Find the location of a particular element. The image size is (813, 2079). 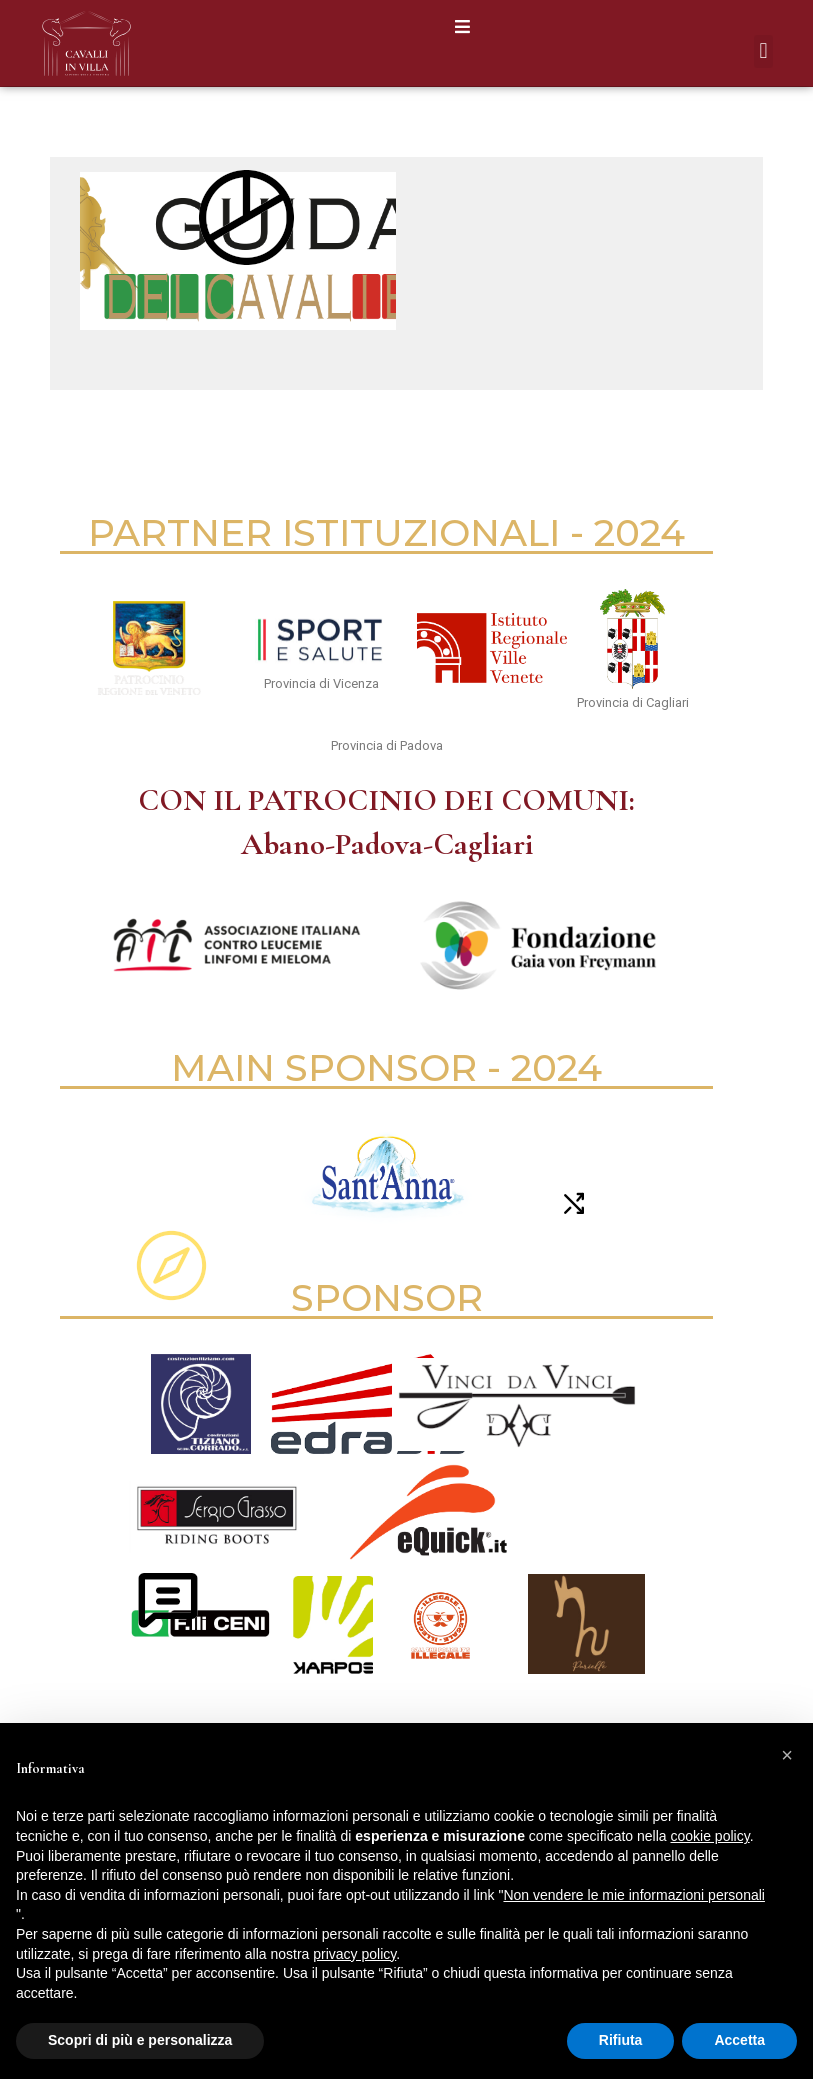

toggle between two states or options is located at coordinates (574, 1204).